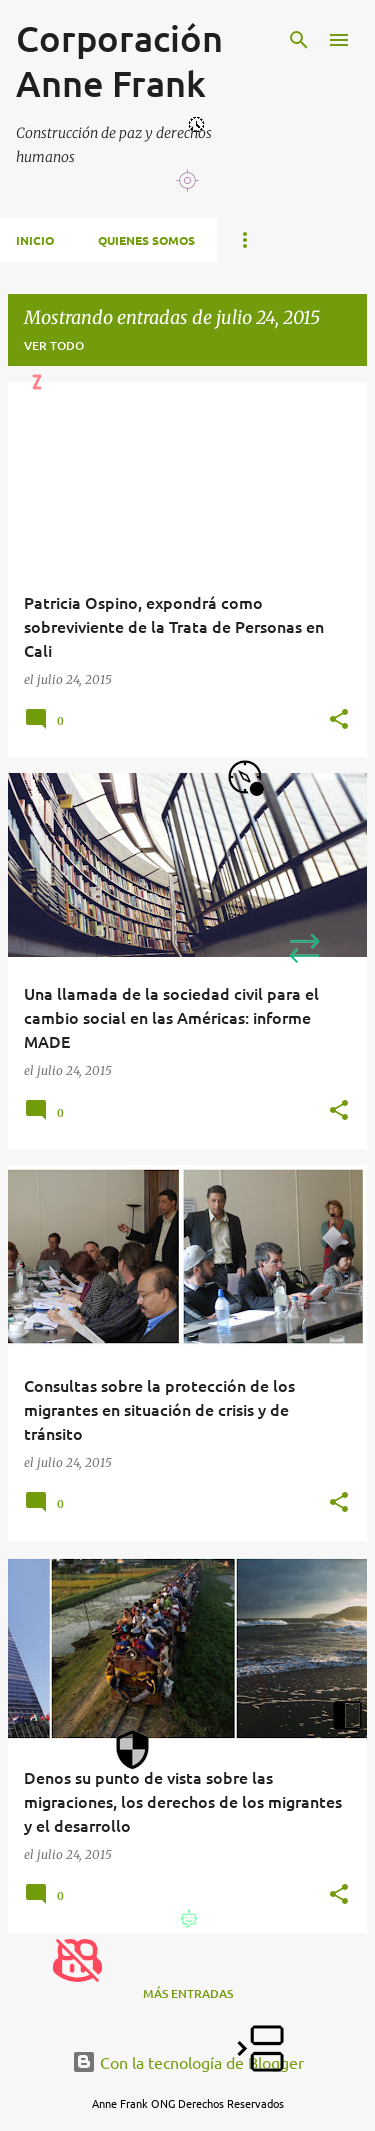 This screenshot has height=2131, width=375. Describe the element at coordinates (189, 1919) in the screenshot. I see `access chatbot or automated assistant` at that location.